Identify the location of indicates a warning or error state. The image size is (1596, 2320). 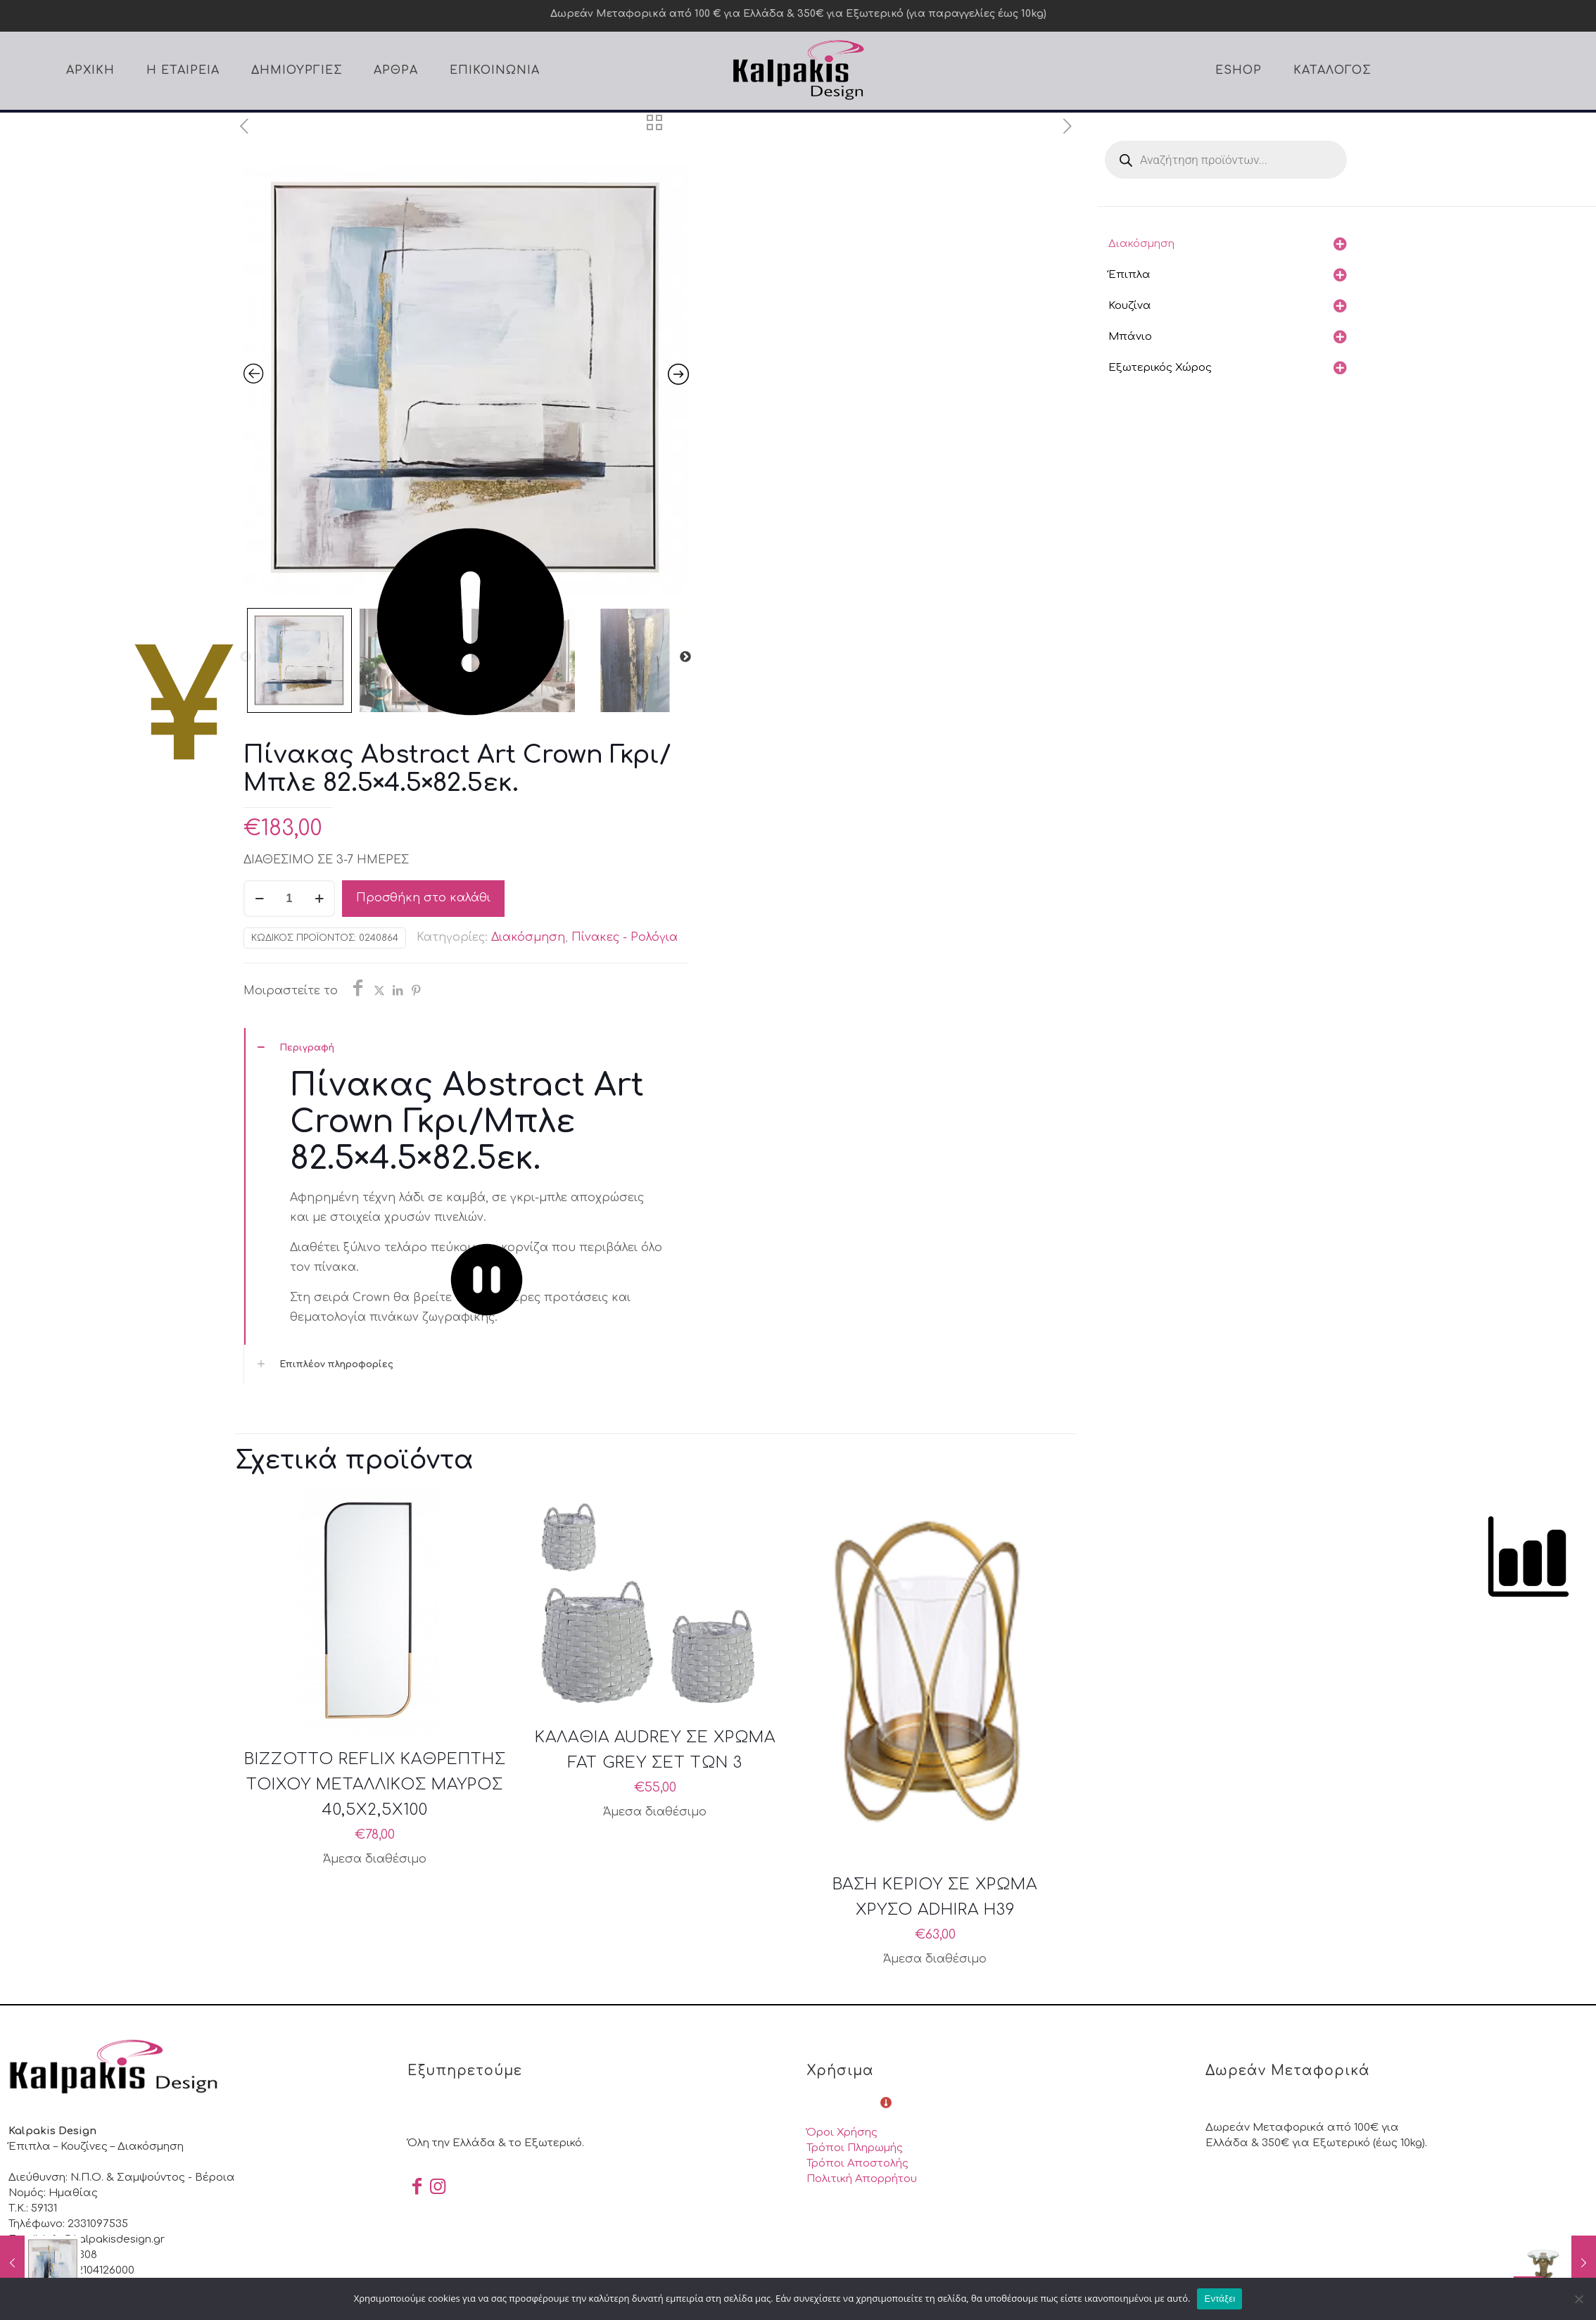
(470, 621).